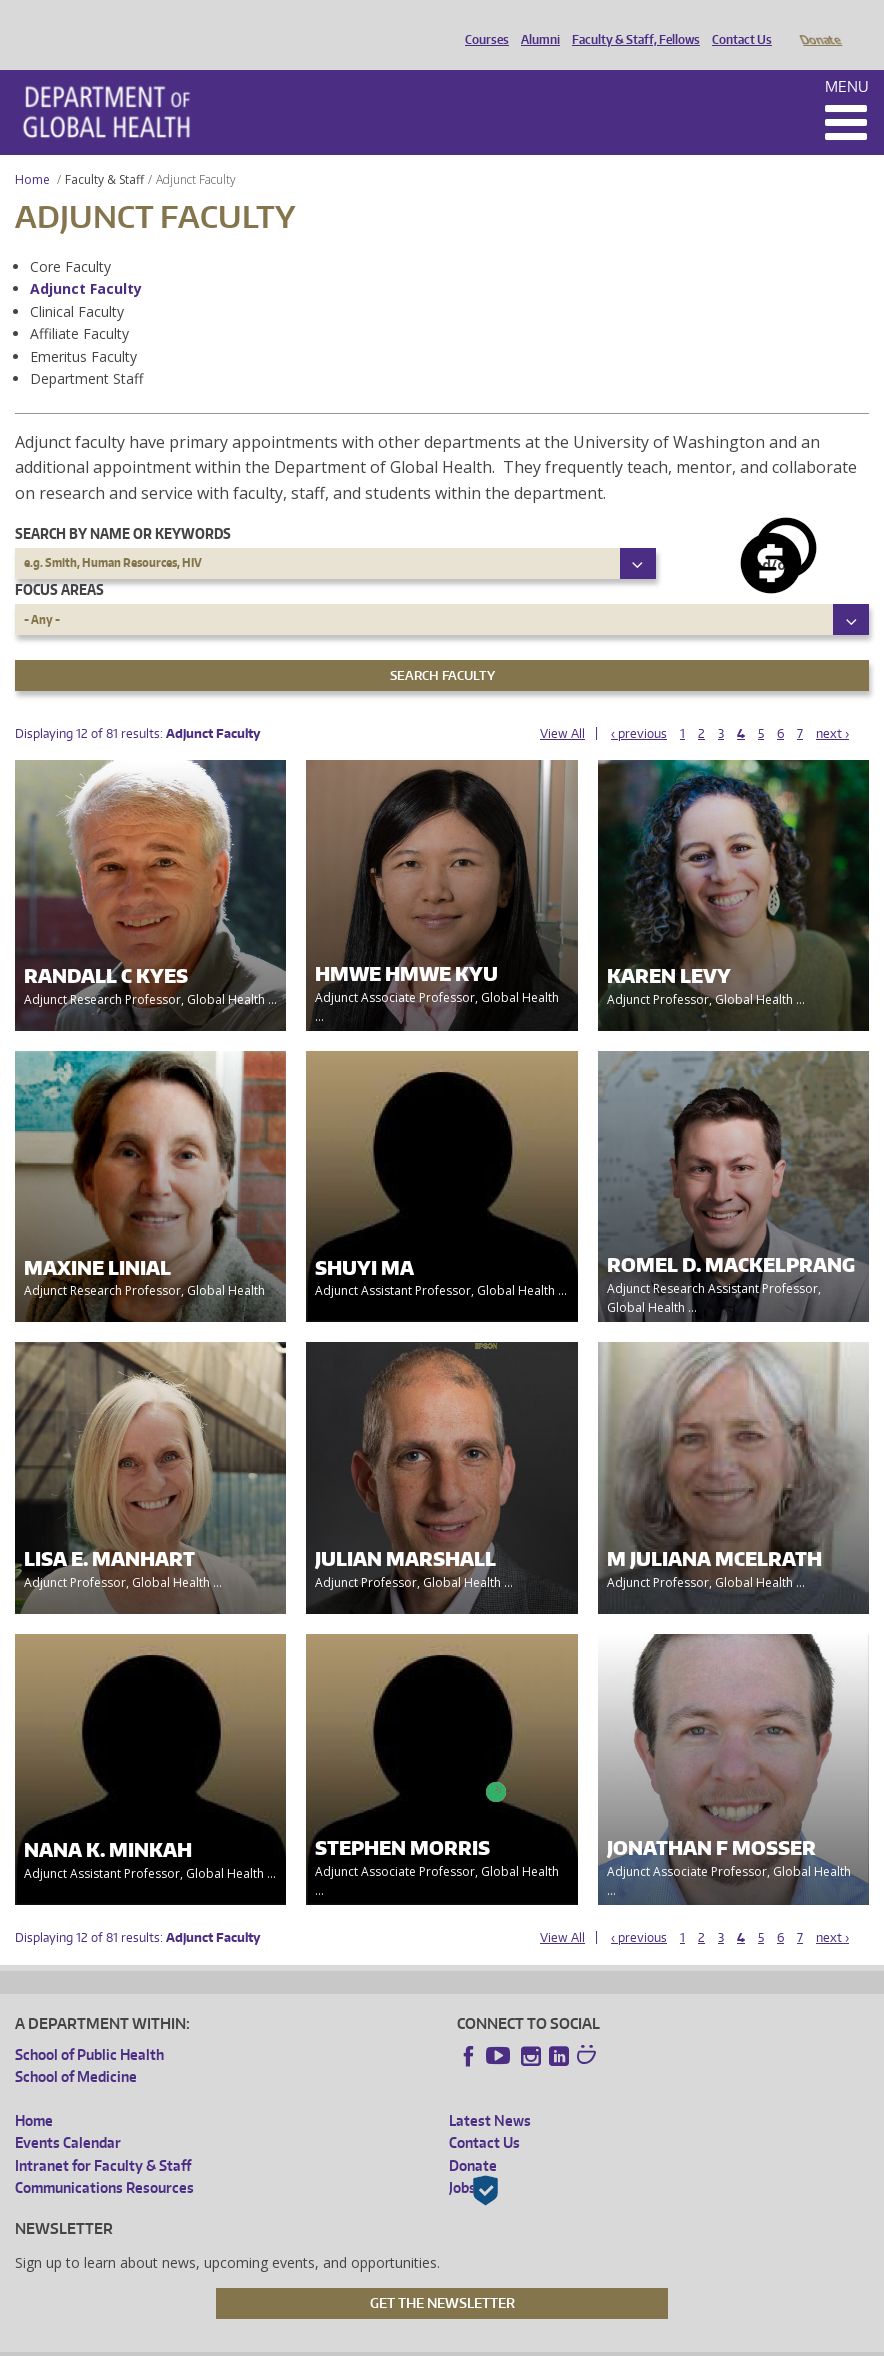 Image resolution: width=884 pixels, height=2356 pixels. Describe the element at coordinates (485, 2190) in the screenshot. I see `indicates verified security or protection status` at that location.